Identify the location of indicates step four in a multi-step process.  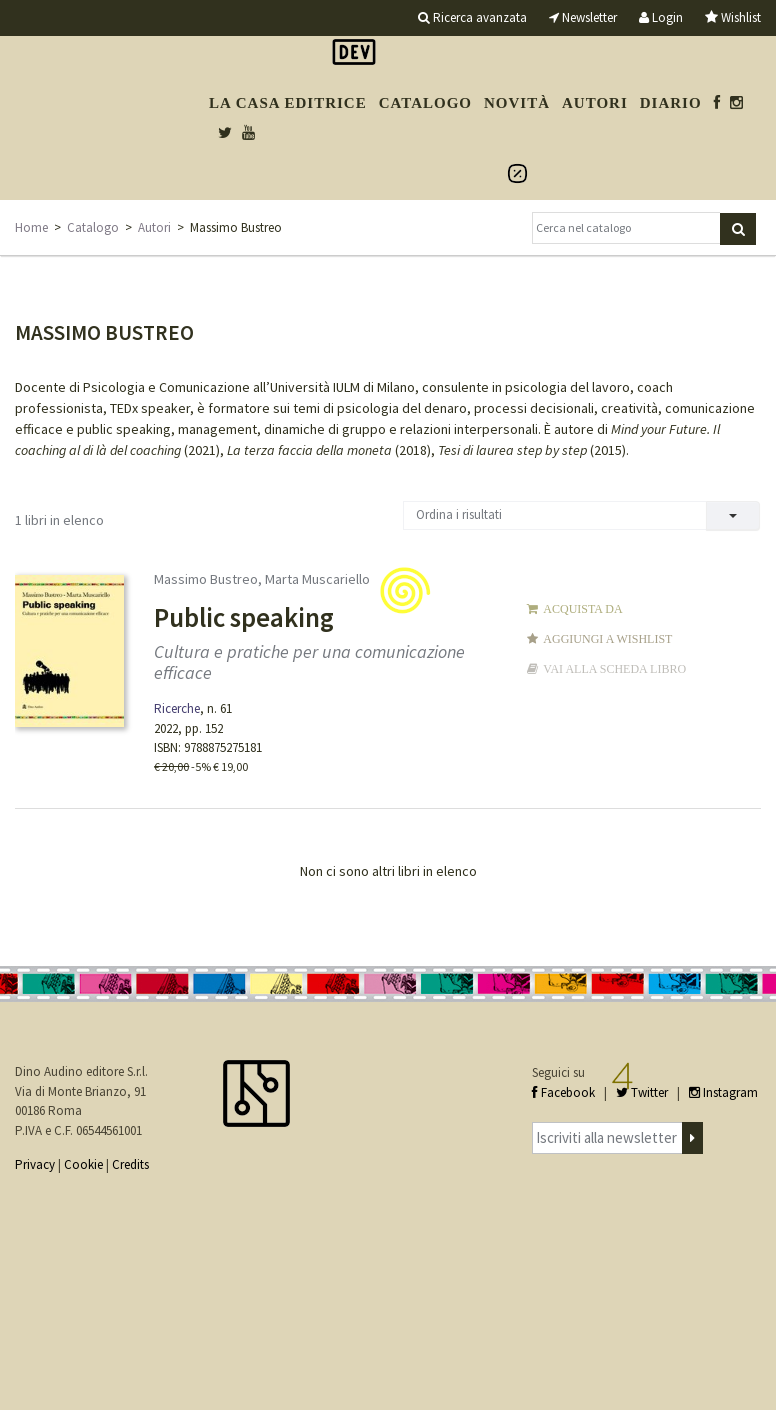
(623, 1076).